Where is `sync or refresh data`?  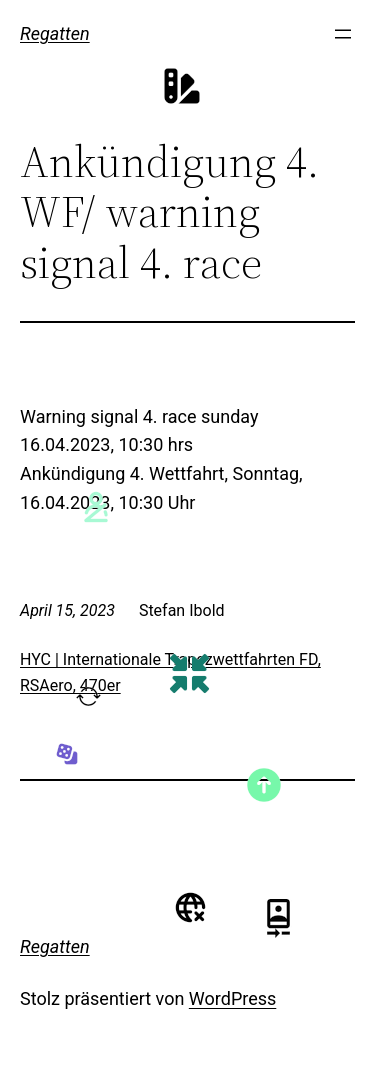
sync or refresh data is located at coordinates (88, 696).